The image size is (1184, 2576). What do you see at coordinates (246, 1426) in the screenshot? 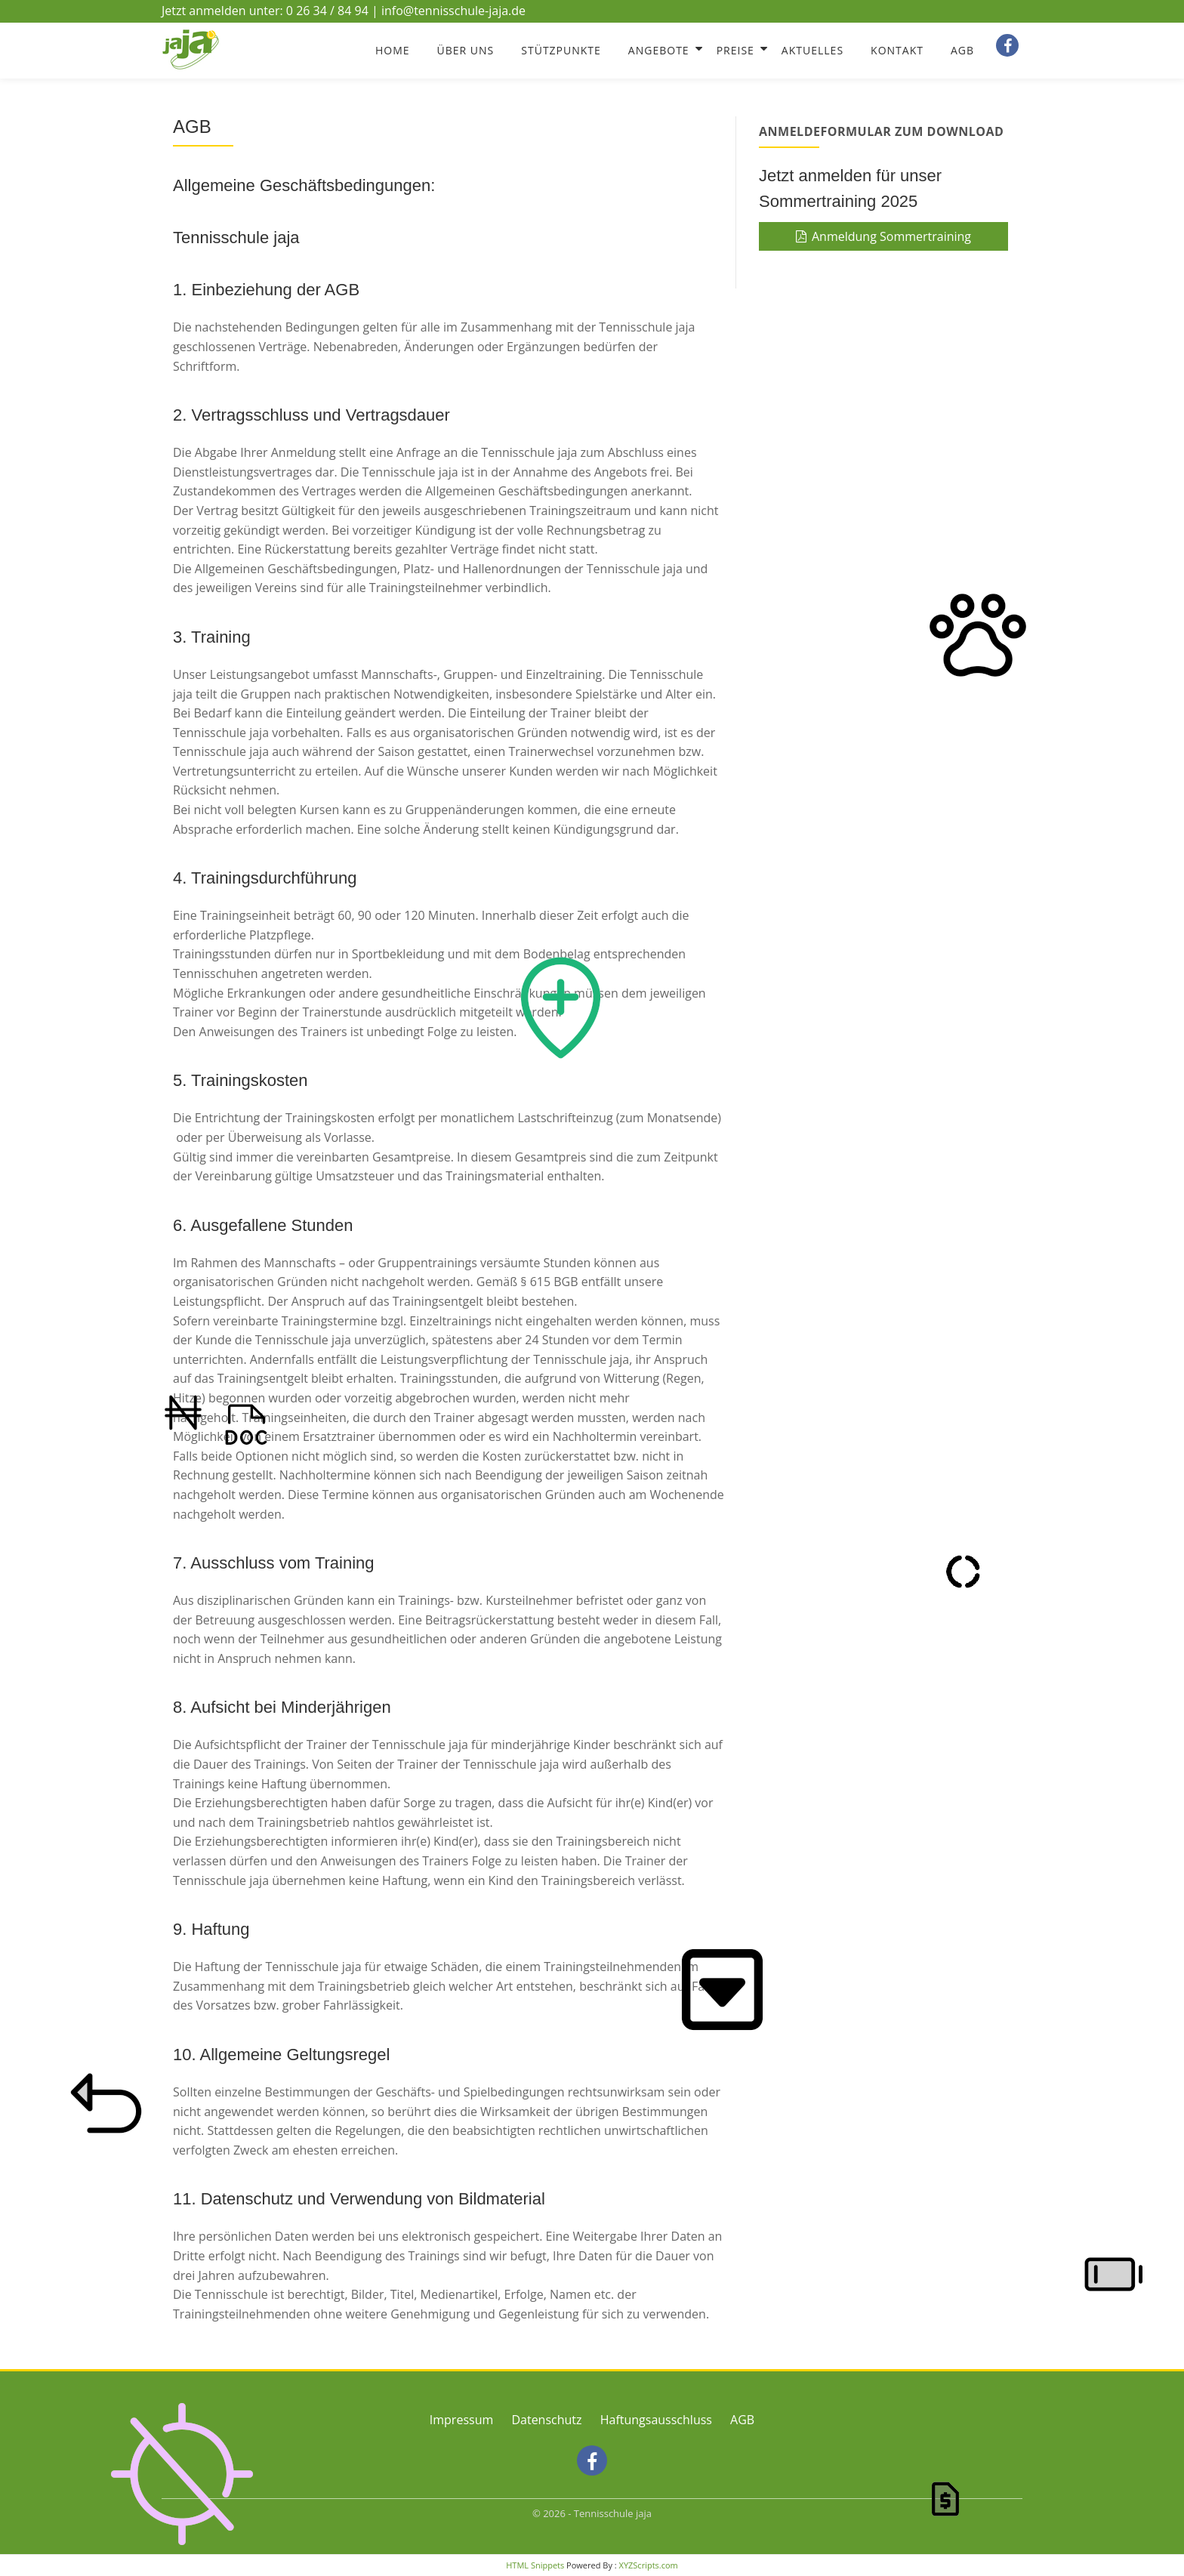
I see `open a document file` at bounding box center [246, 1426].